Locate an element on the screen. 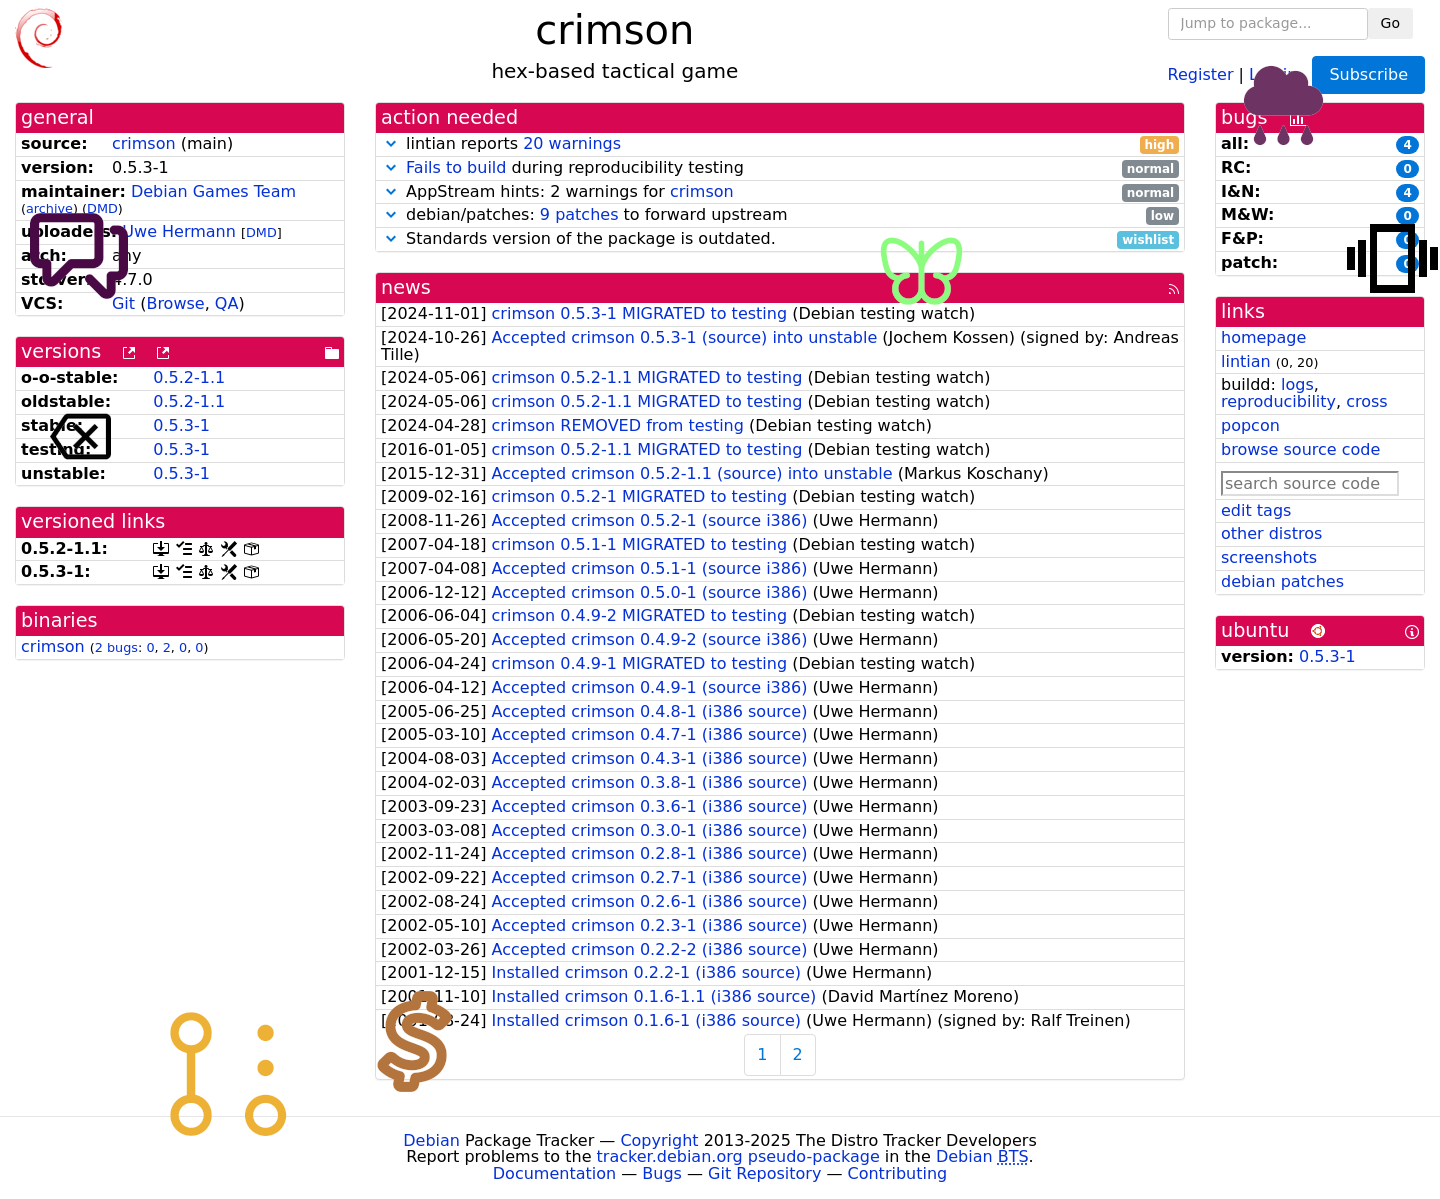  view discussion thread is located at coordinates (79, 256).